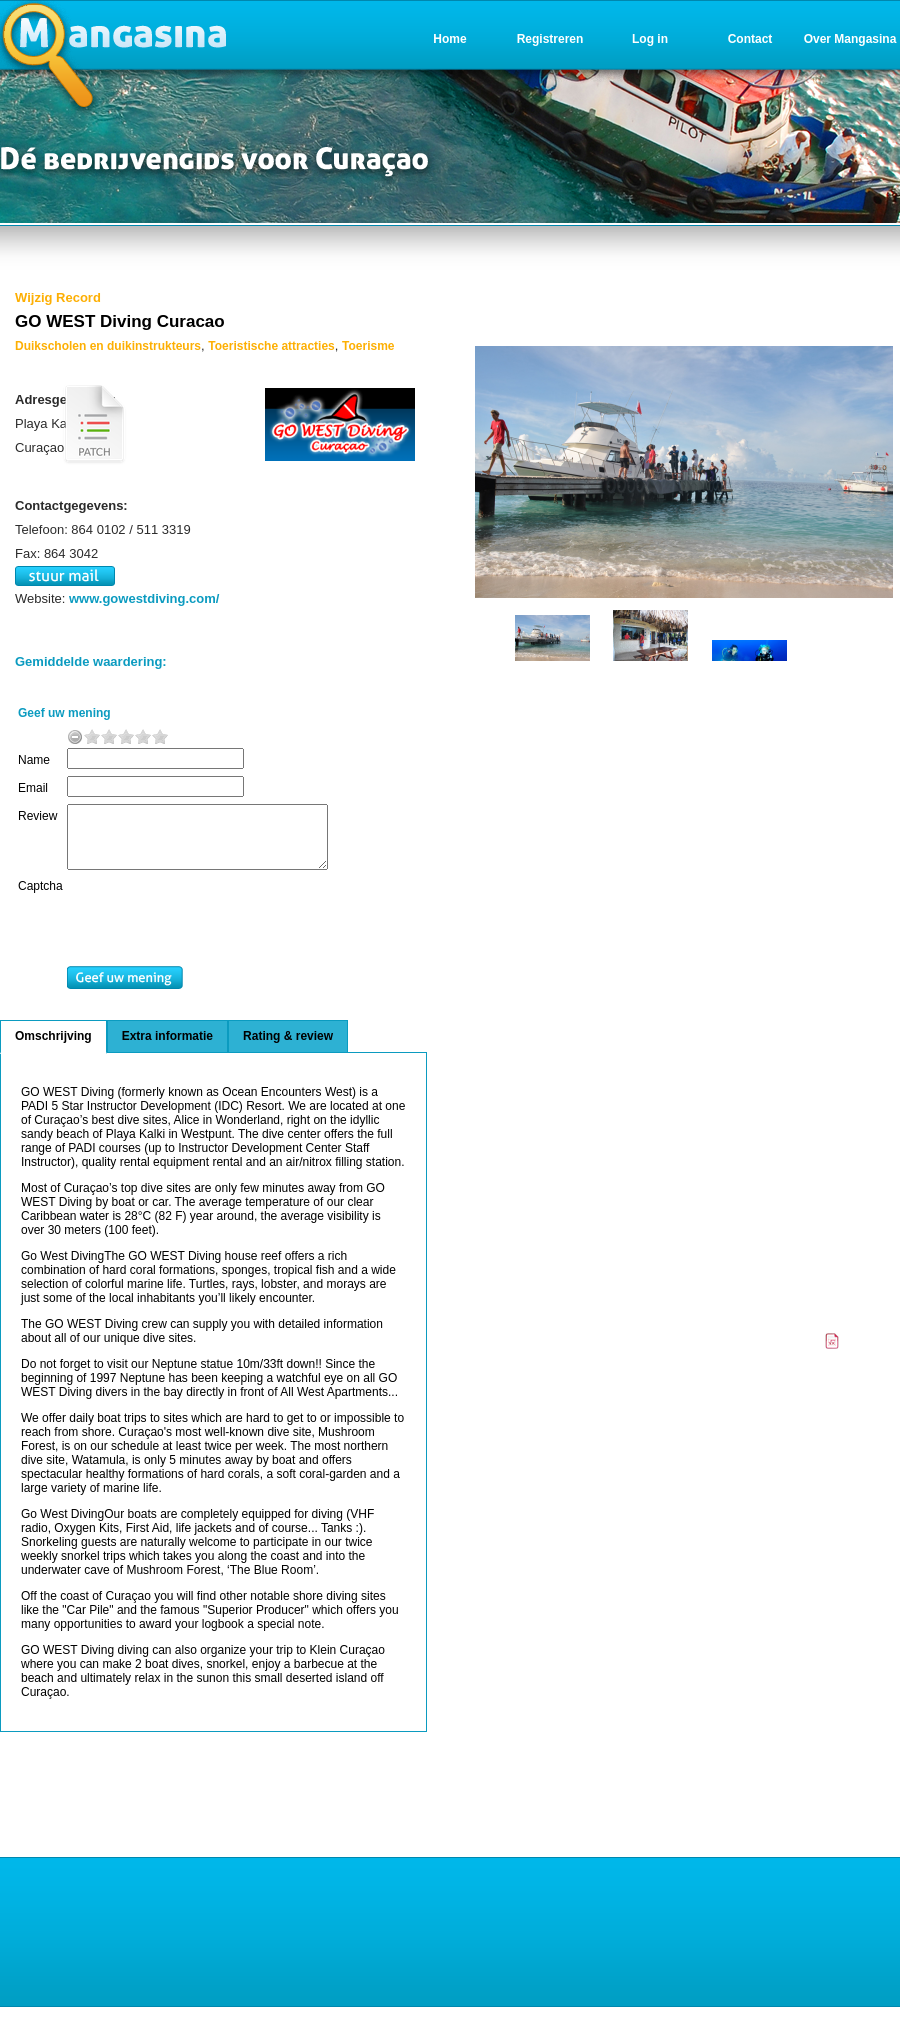 This screenshot has height=2019, width=900. What do you see at coordinates (94, 424) in the screenshot?
I see `a patch or diff file containing code changes` at bounding box center [94, 424].